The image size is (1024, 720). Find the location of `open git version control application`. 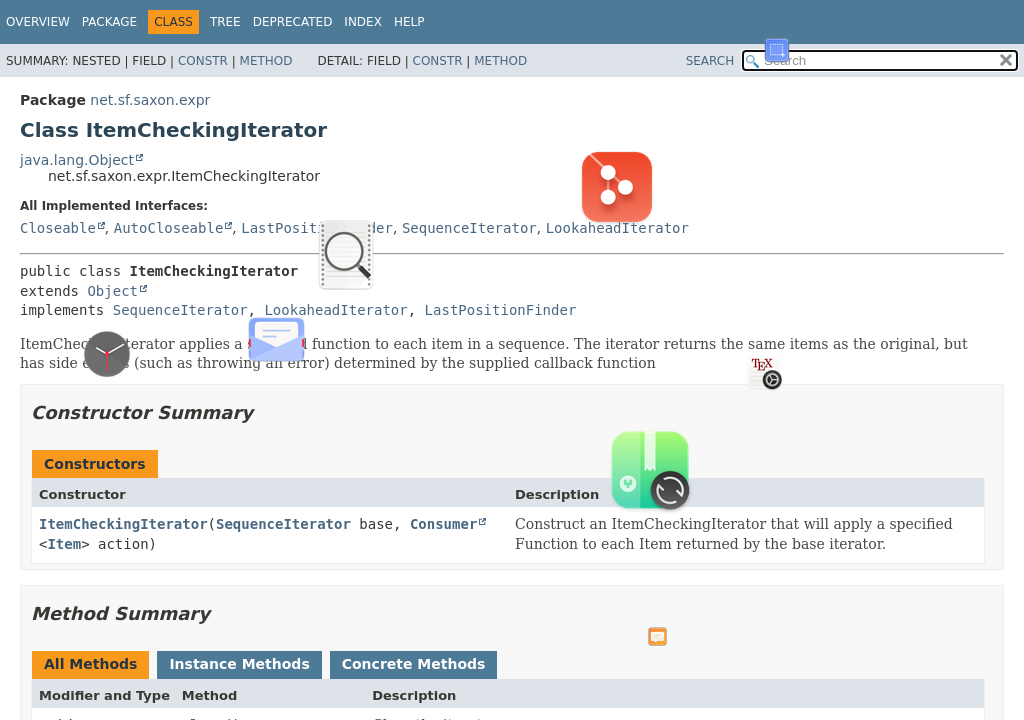

open git version control application is located at coordinates (617, 187).